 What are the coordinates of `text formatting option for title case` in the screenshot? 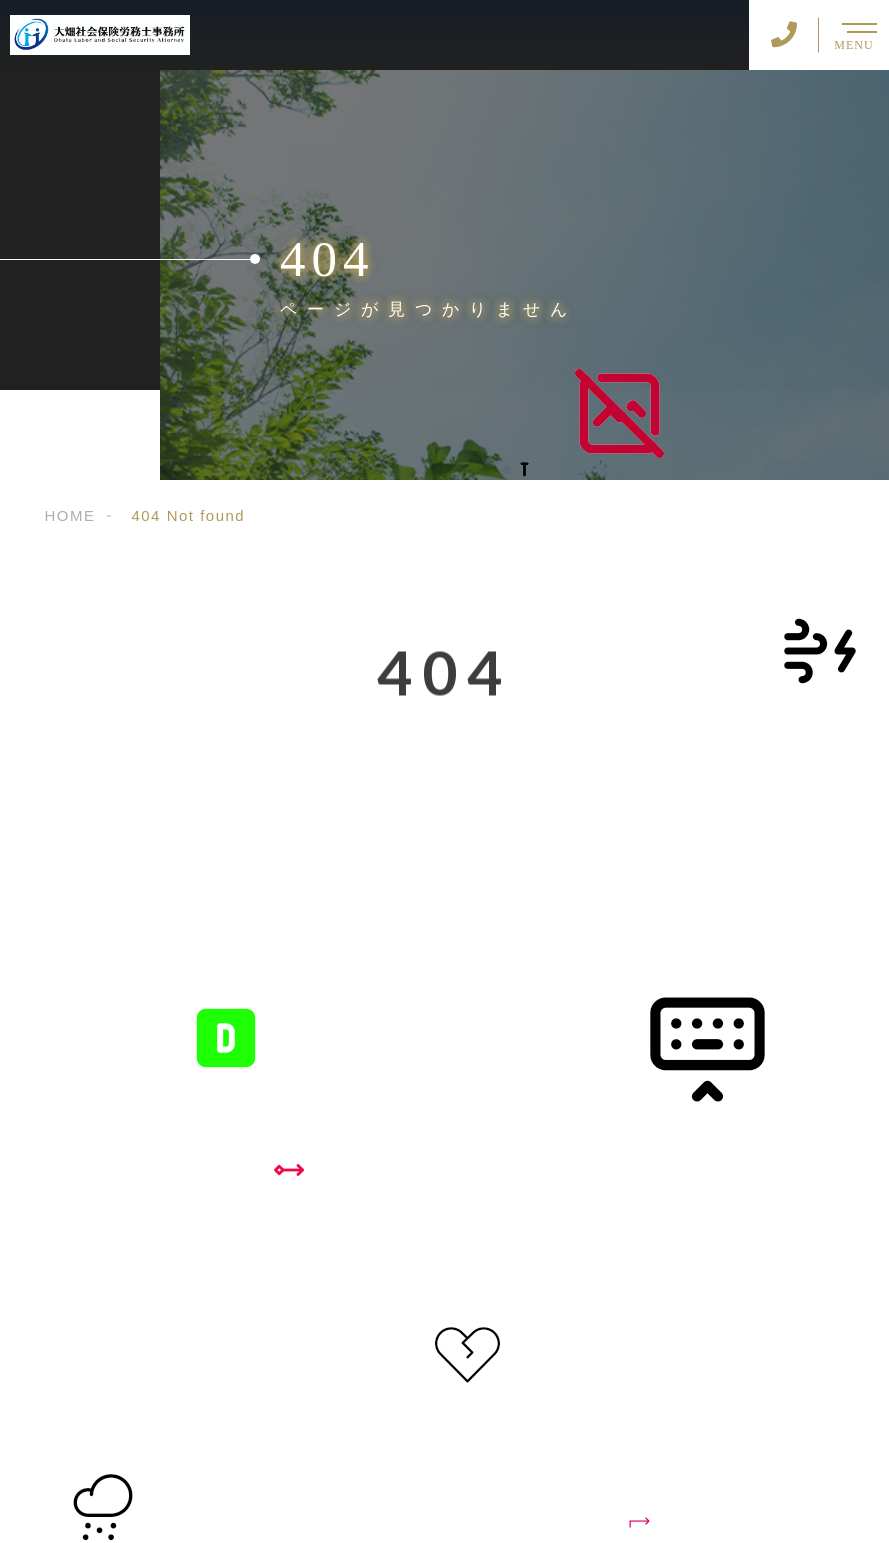 It's located at (524, 469).